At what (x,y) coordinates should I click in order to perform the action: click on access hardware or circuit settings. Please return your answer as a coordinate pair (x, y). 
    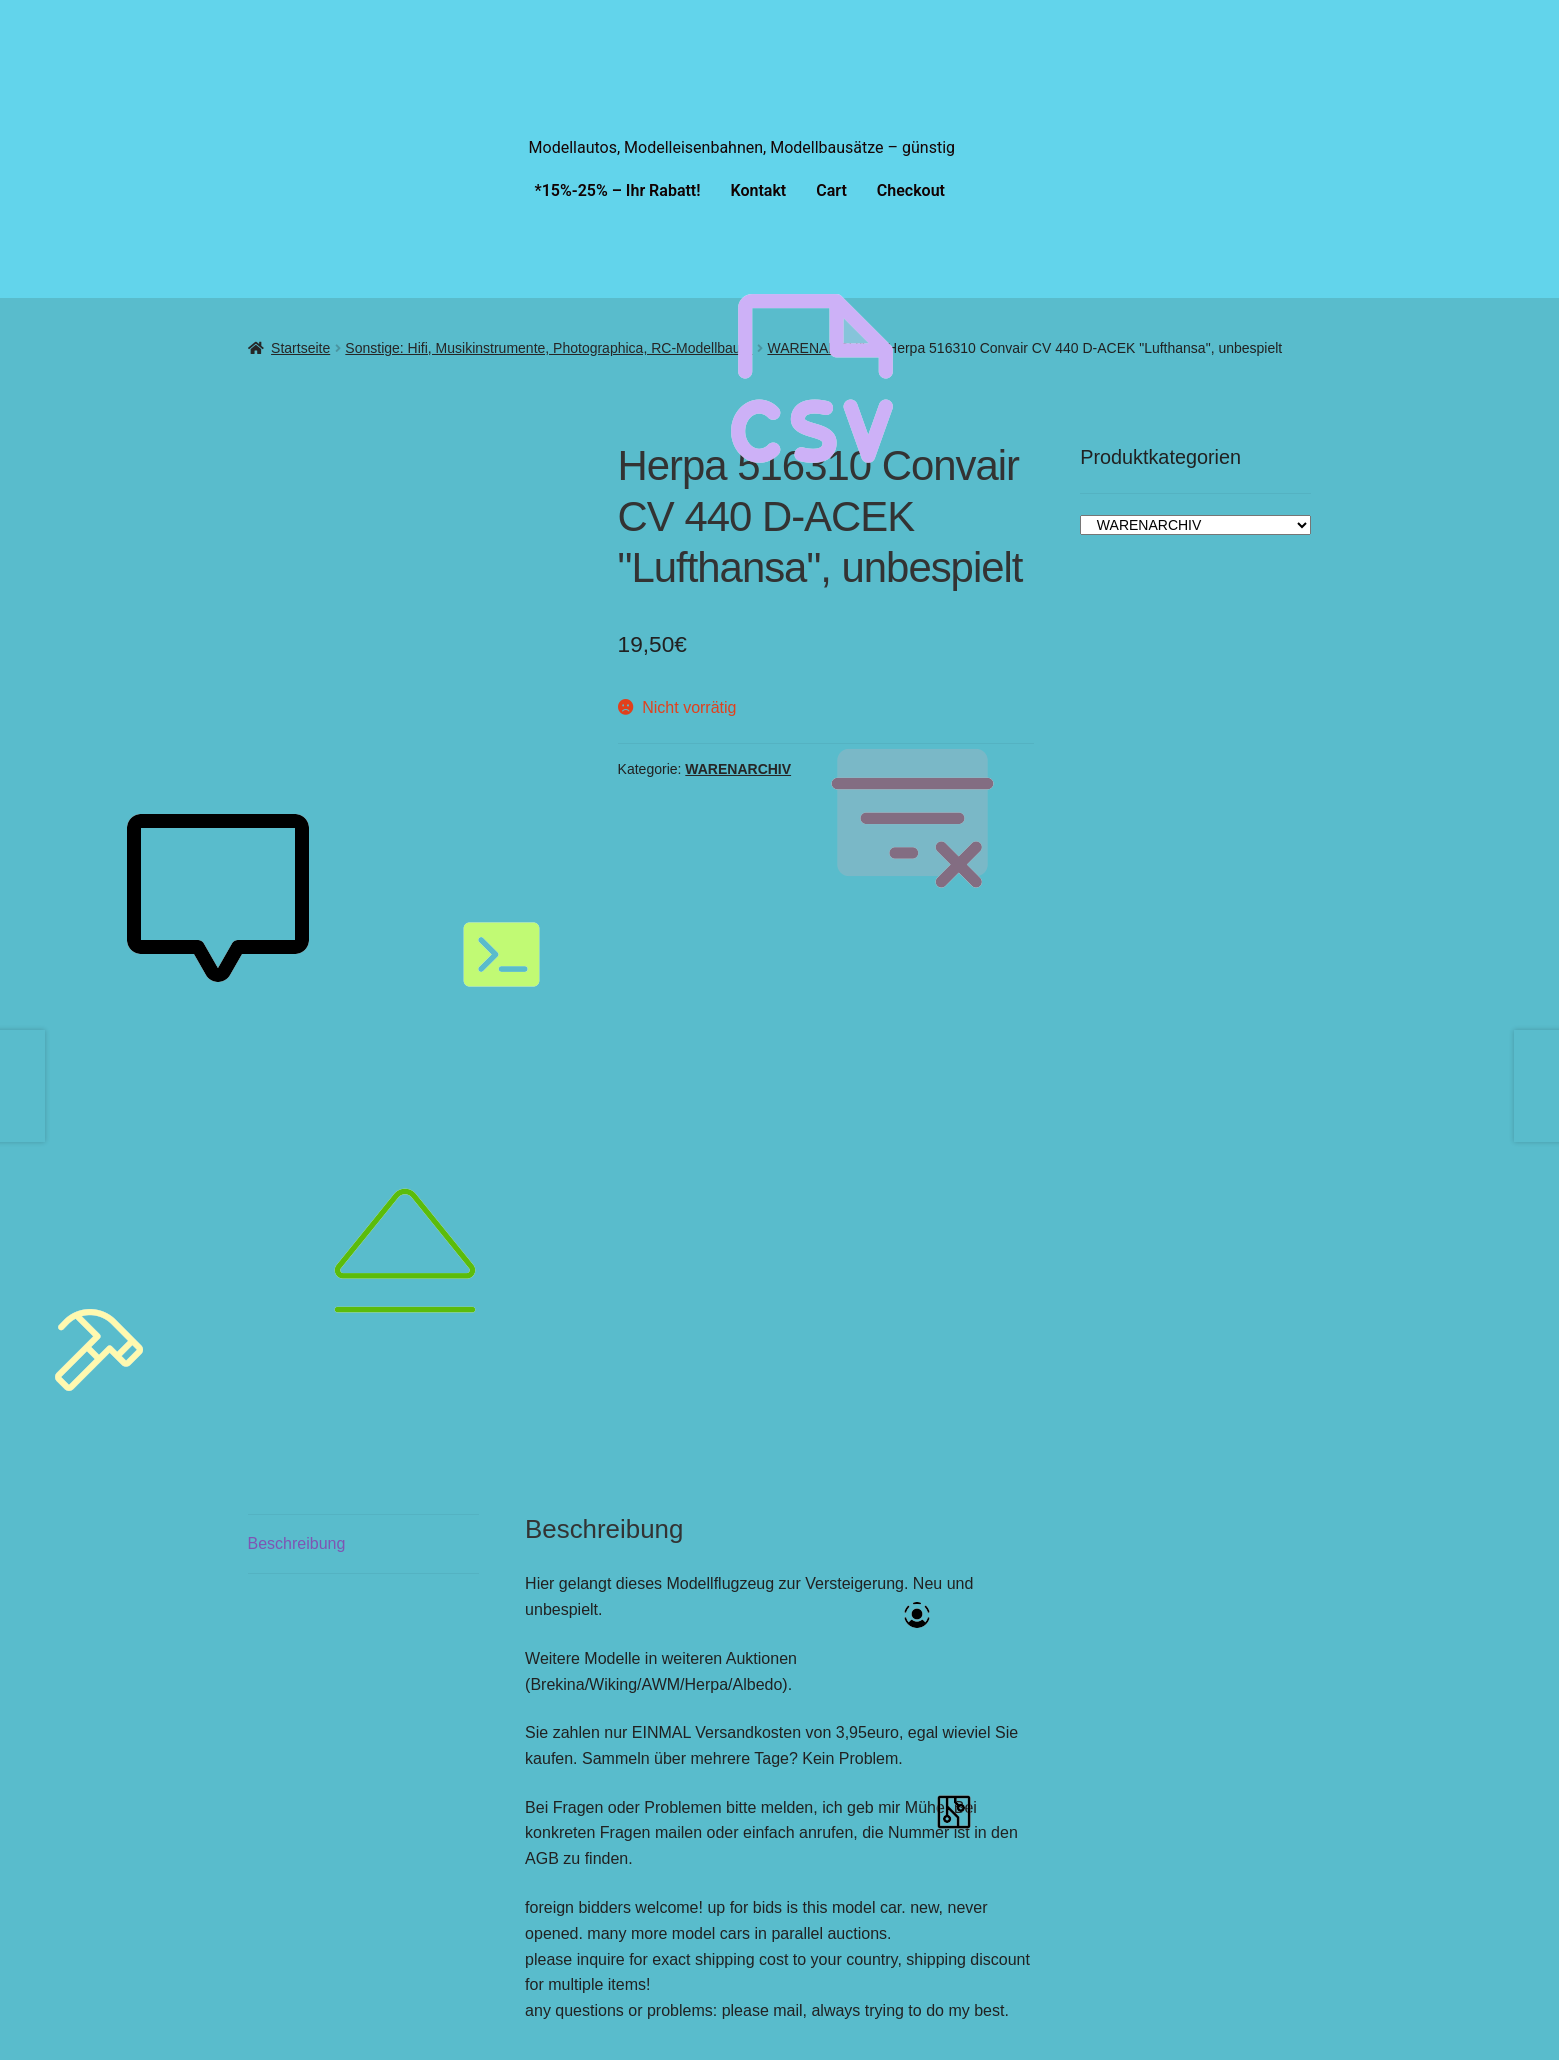
    Looking at the image, I should click on (954, 1812).